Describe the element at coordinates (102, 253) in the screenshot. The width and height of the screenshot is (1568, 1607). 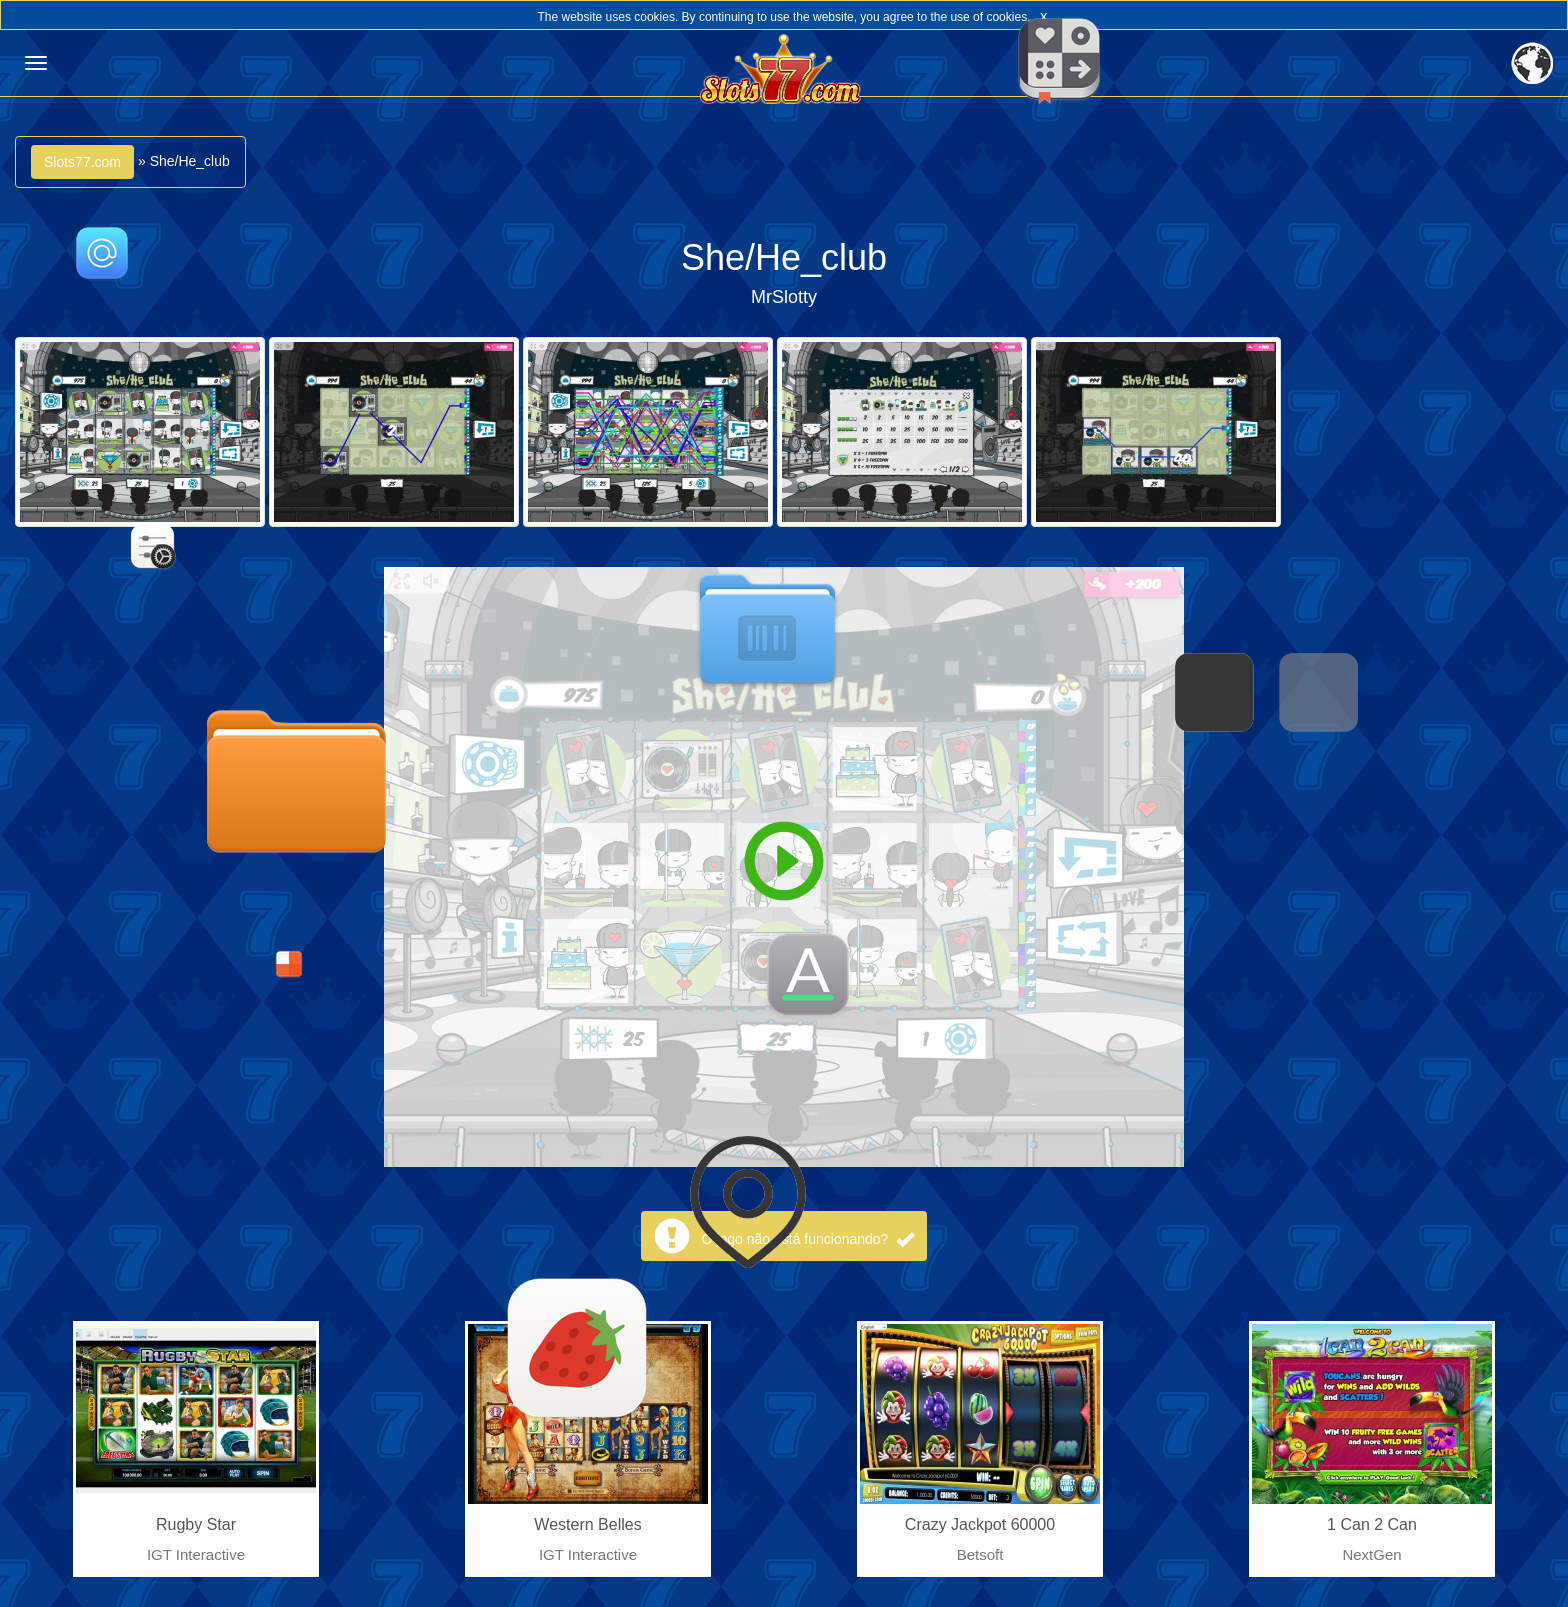
I see `open the character map application` at that location.